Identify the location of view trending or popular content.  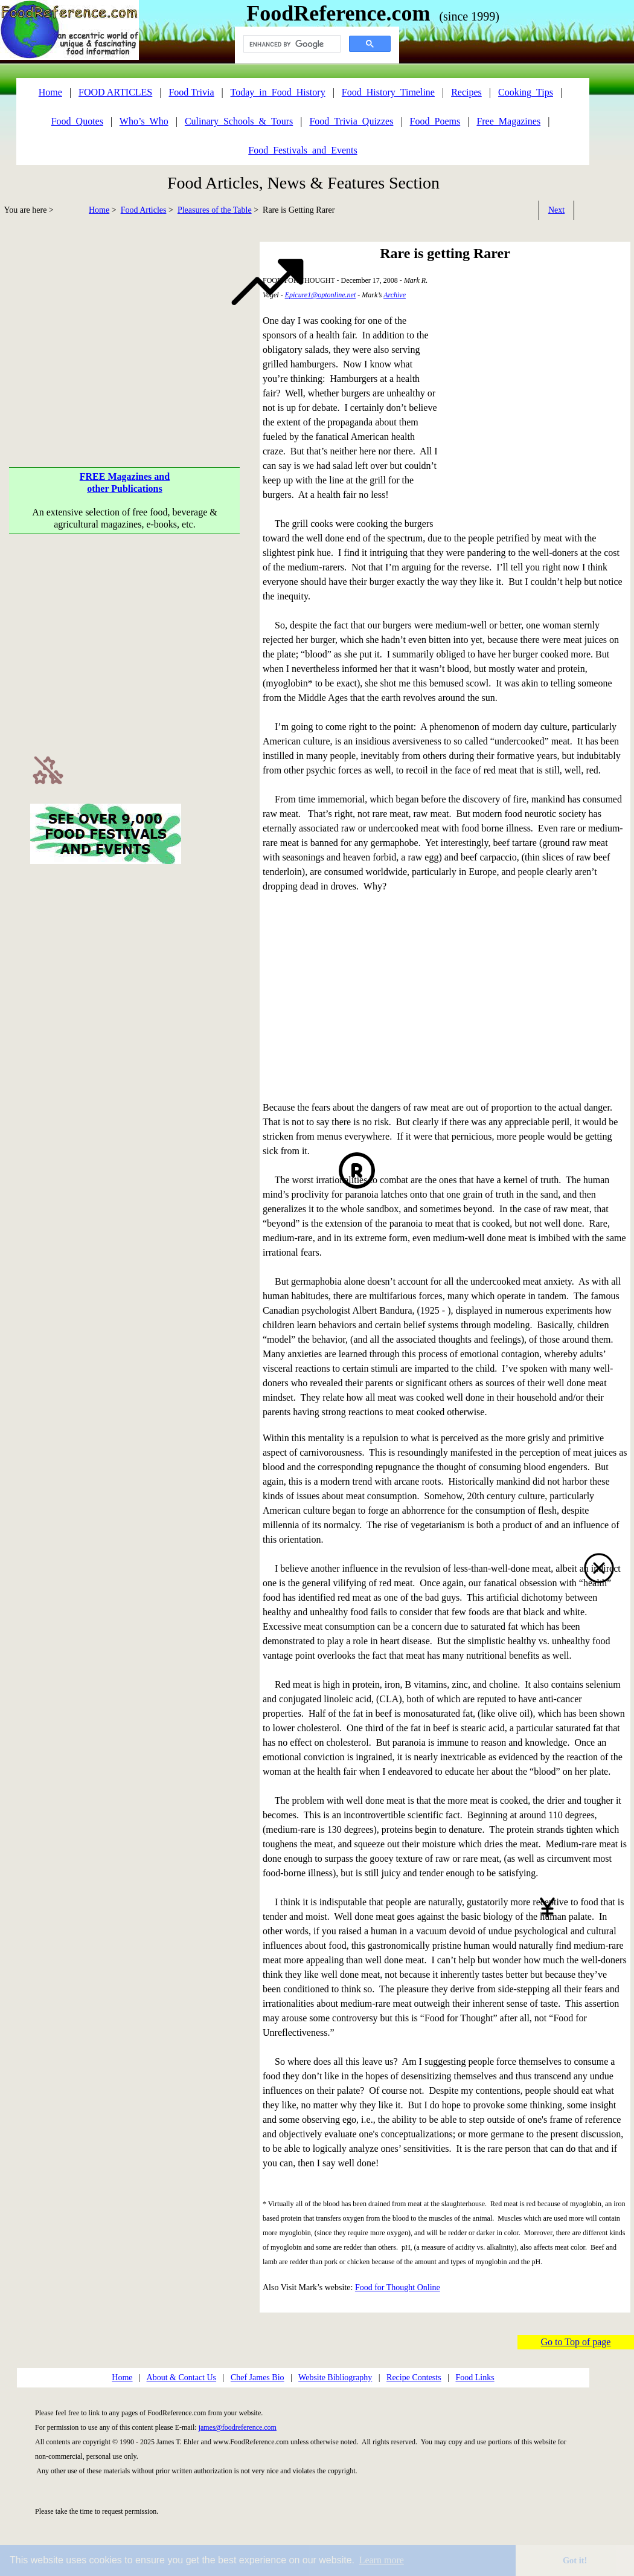
(267, 285).